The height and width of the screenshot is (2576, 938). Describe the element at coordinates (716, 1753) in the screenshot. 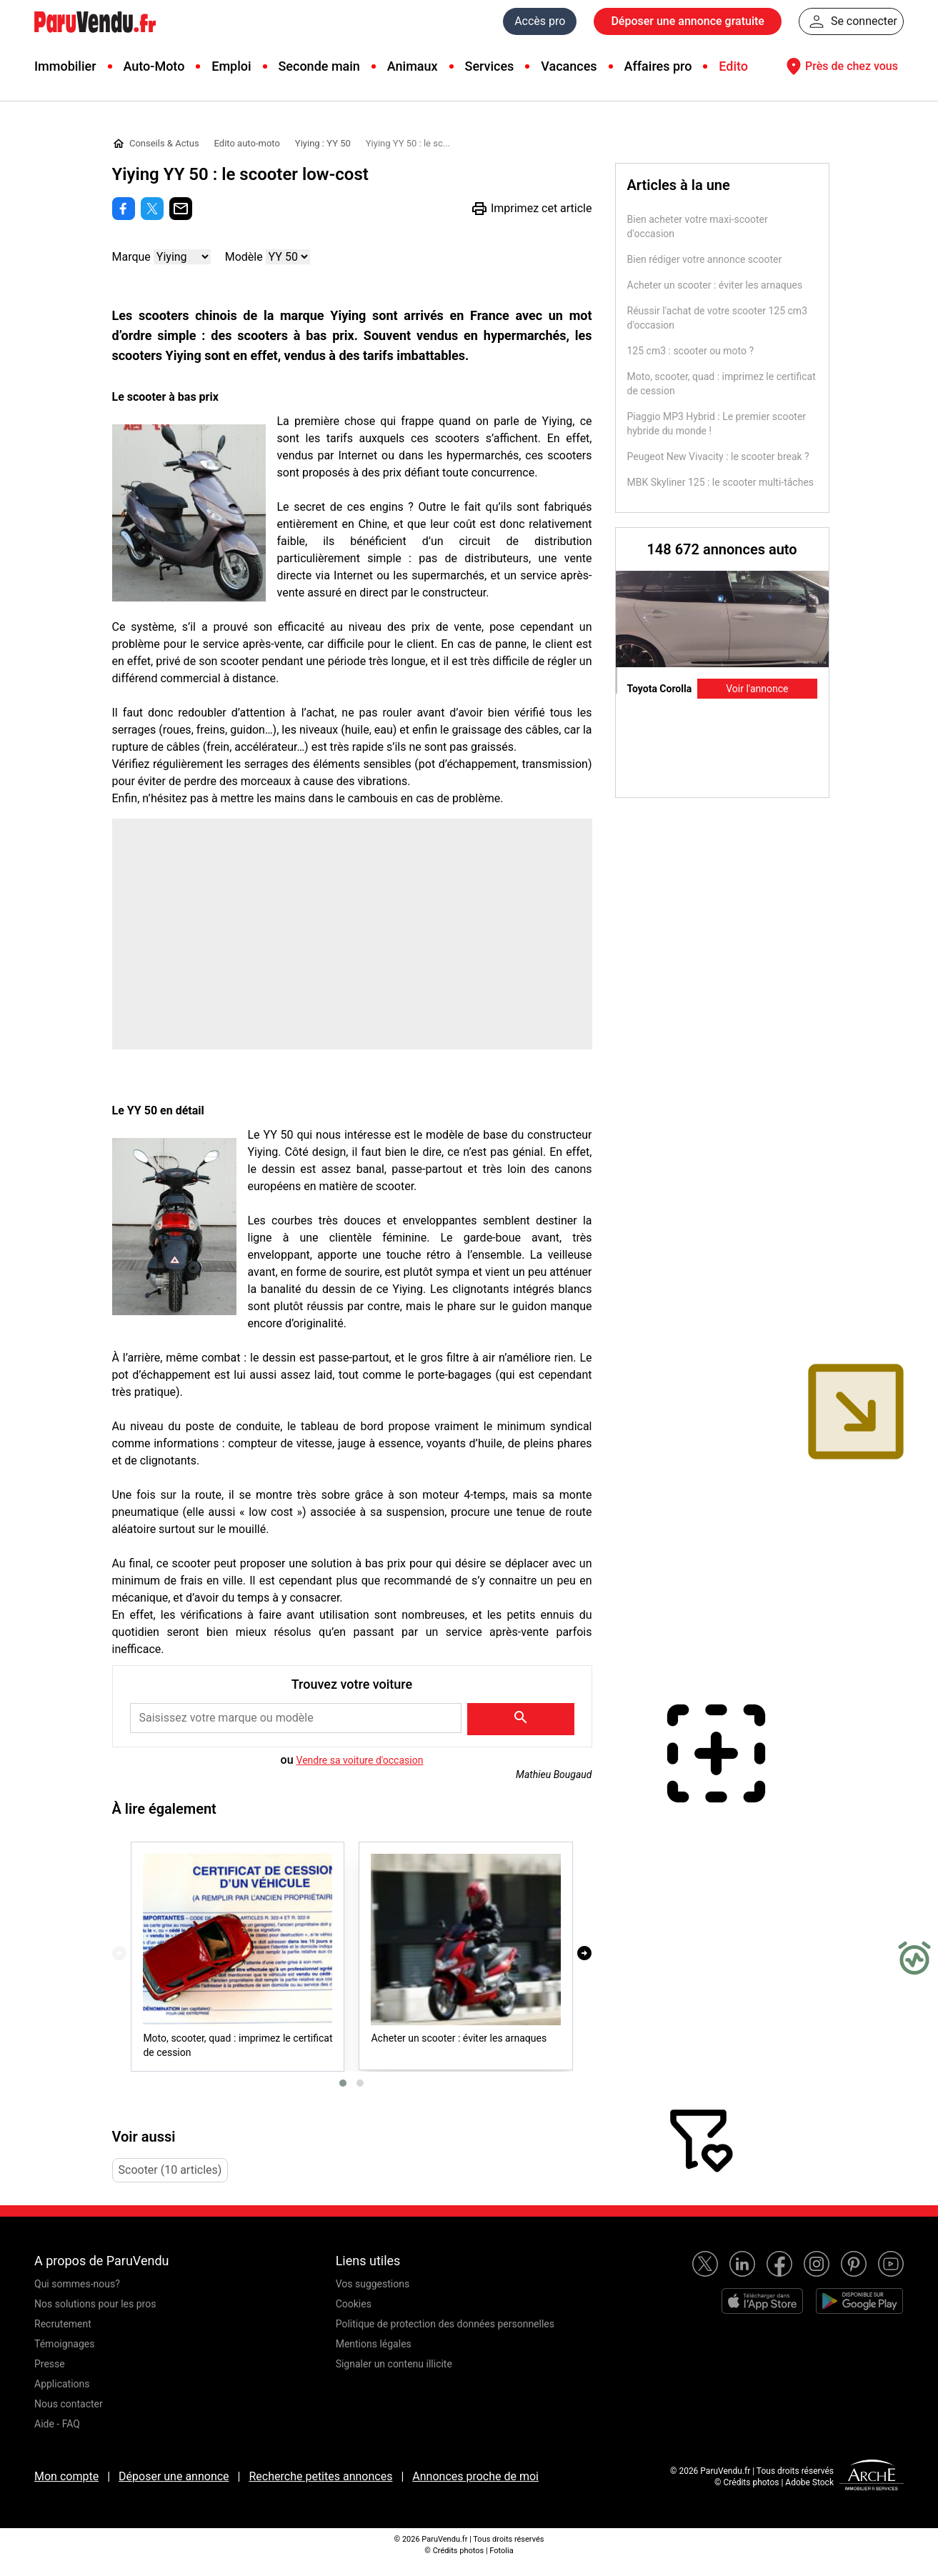

I see `add a new section to the document` at that location.